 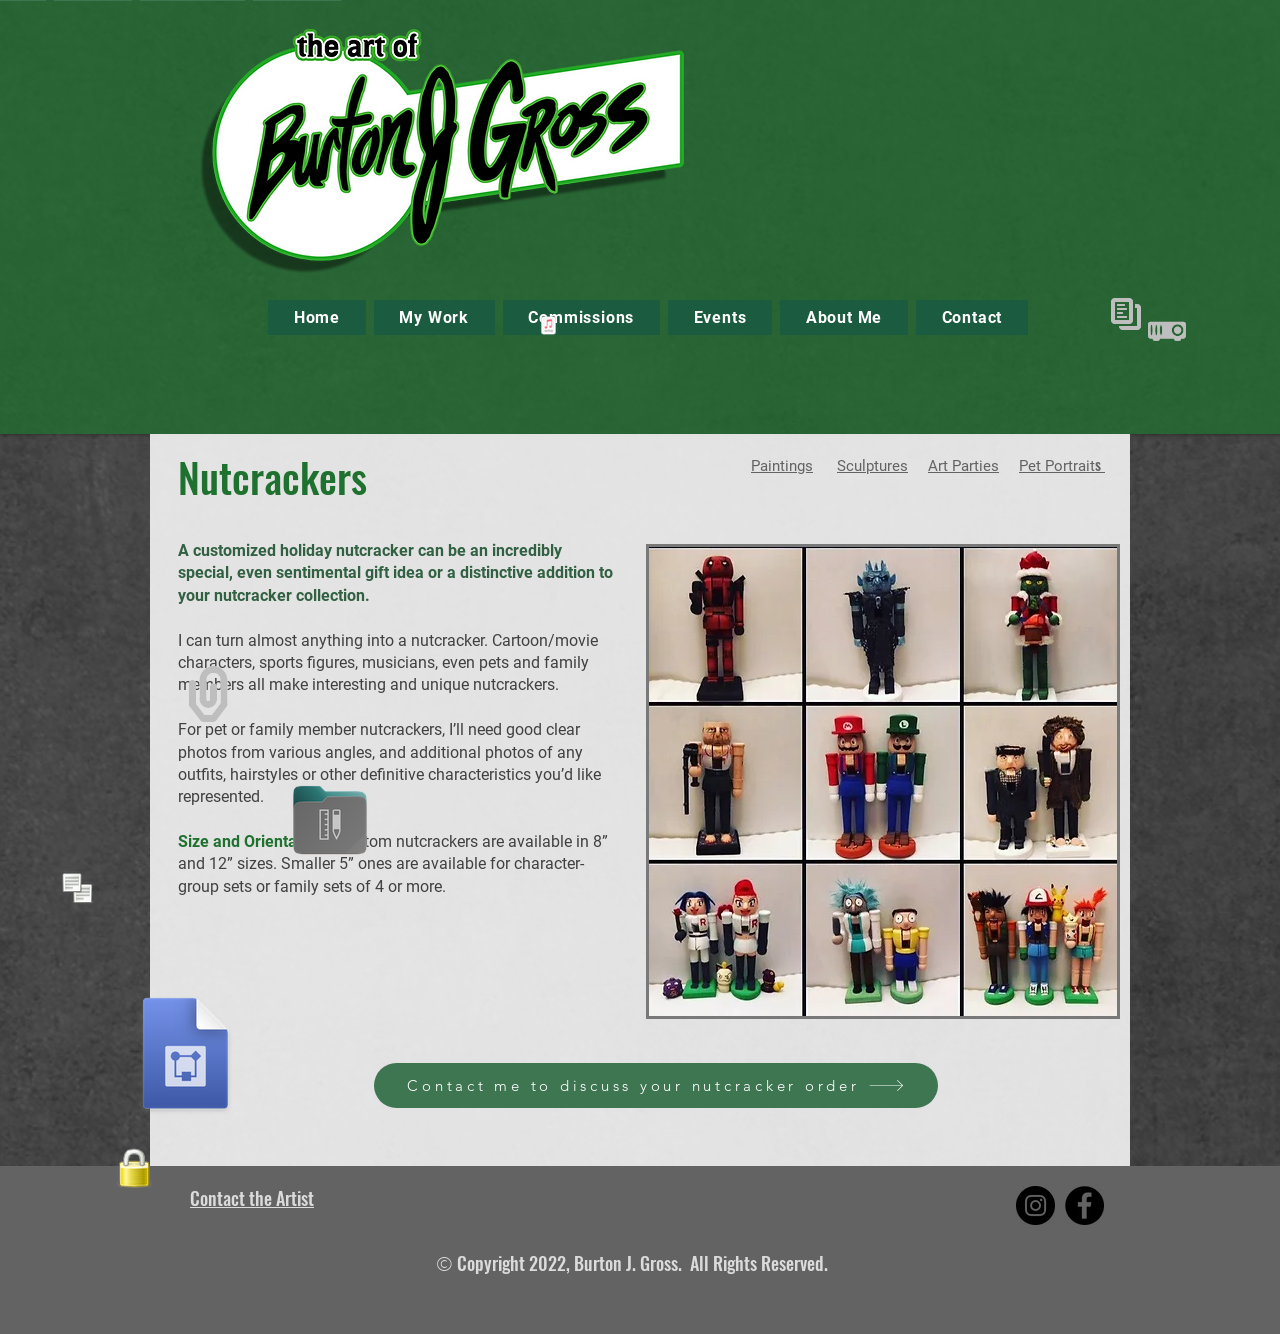 I want to click on indicates email has an attachment, so click(x=210, y=694).